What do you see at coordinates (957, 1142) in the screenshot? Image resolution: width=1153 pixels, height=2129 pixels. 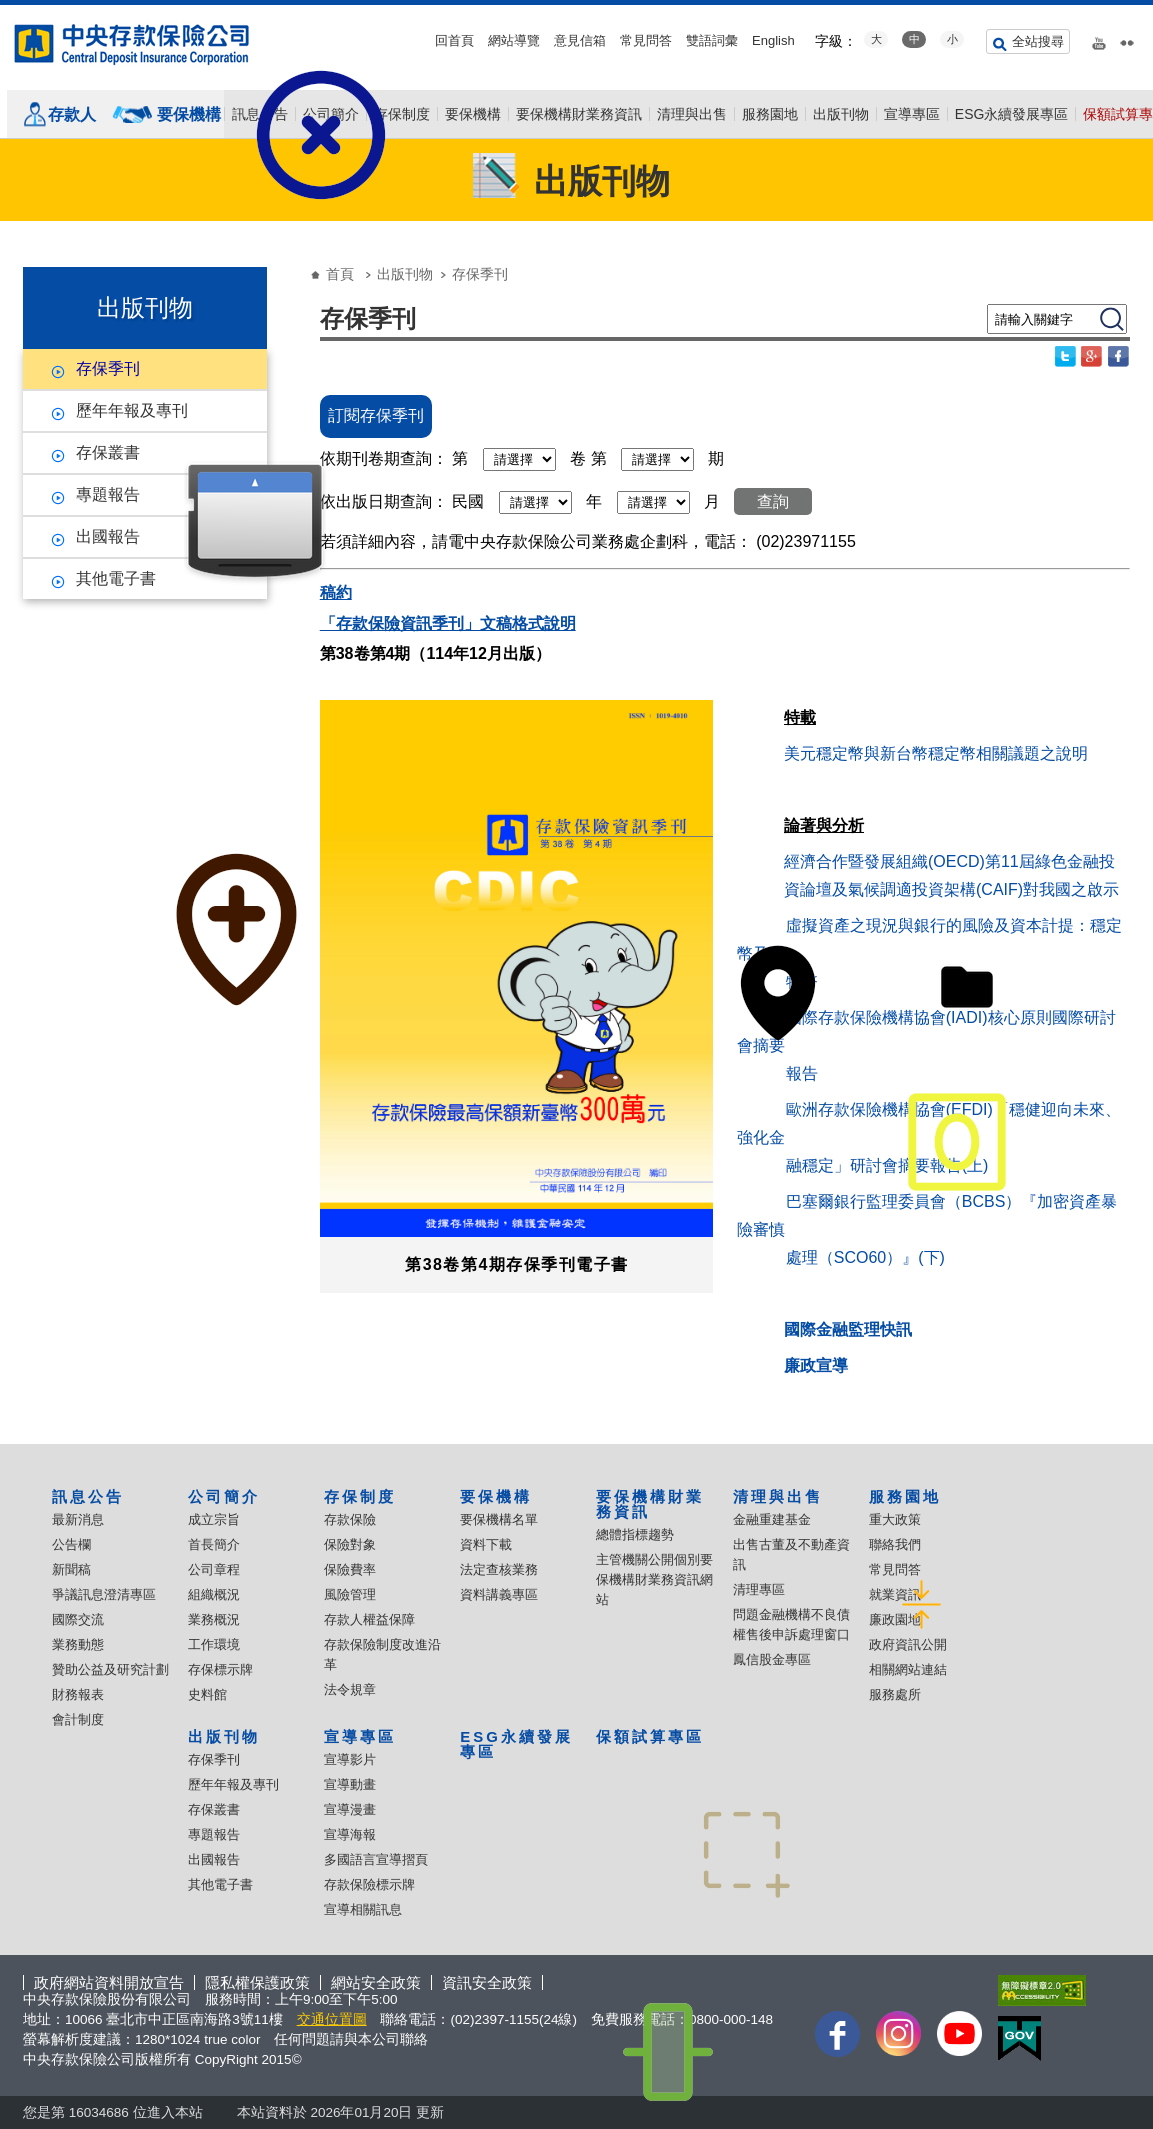 I see `indicates zero or null value` at bounding box center [957, 1142].